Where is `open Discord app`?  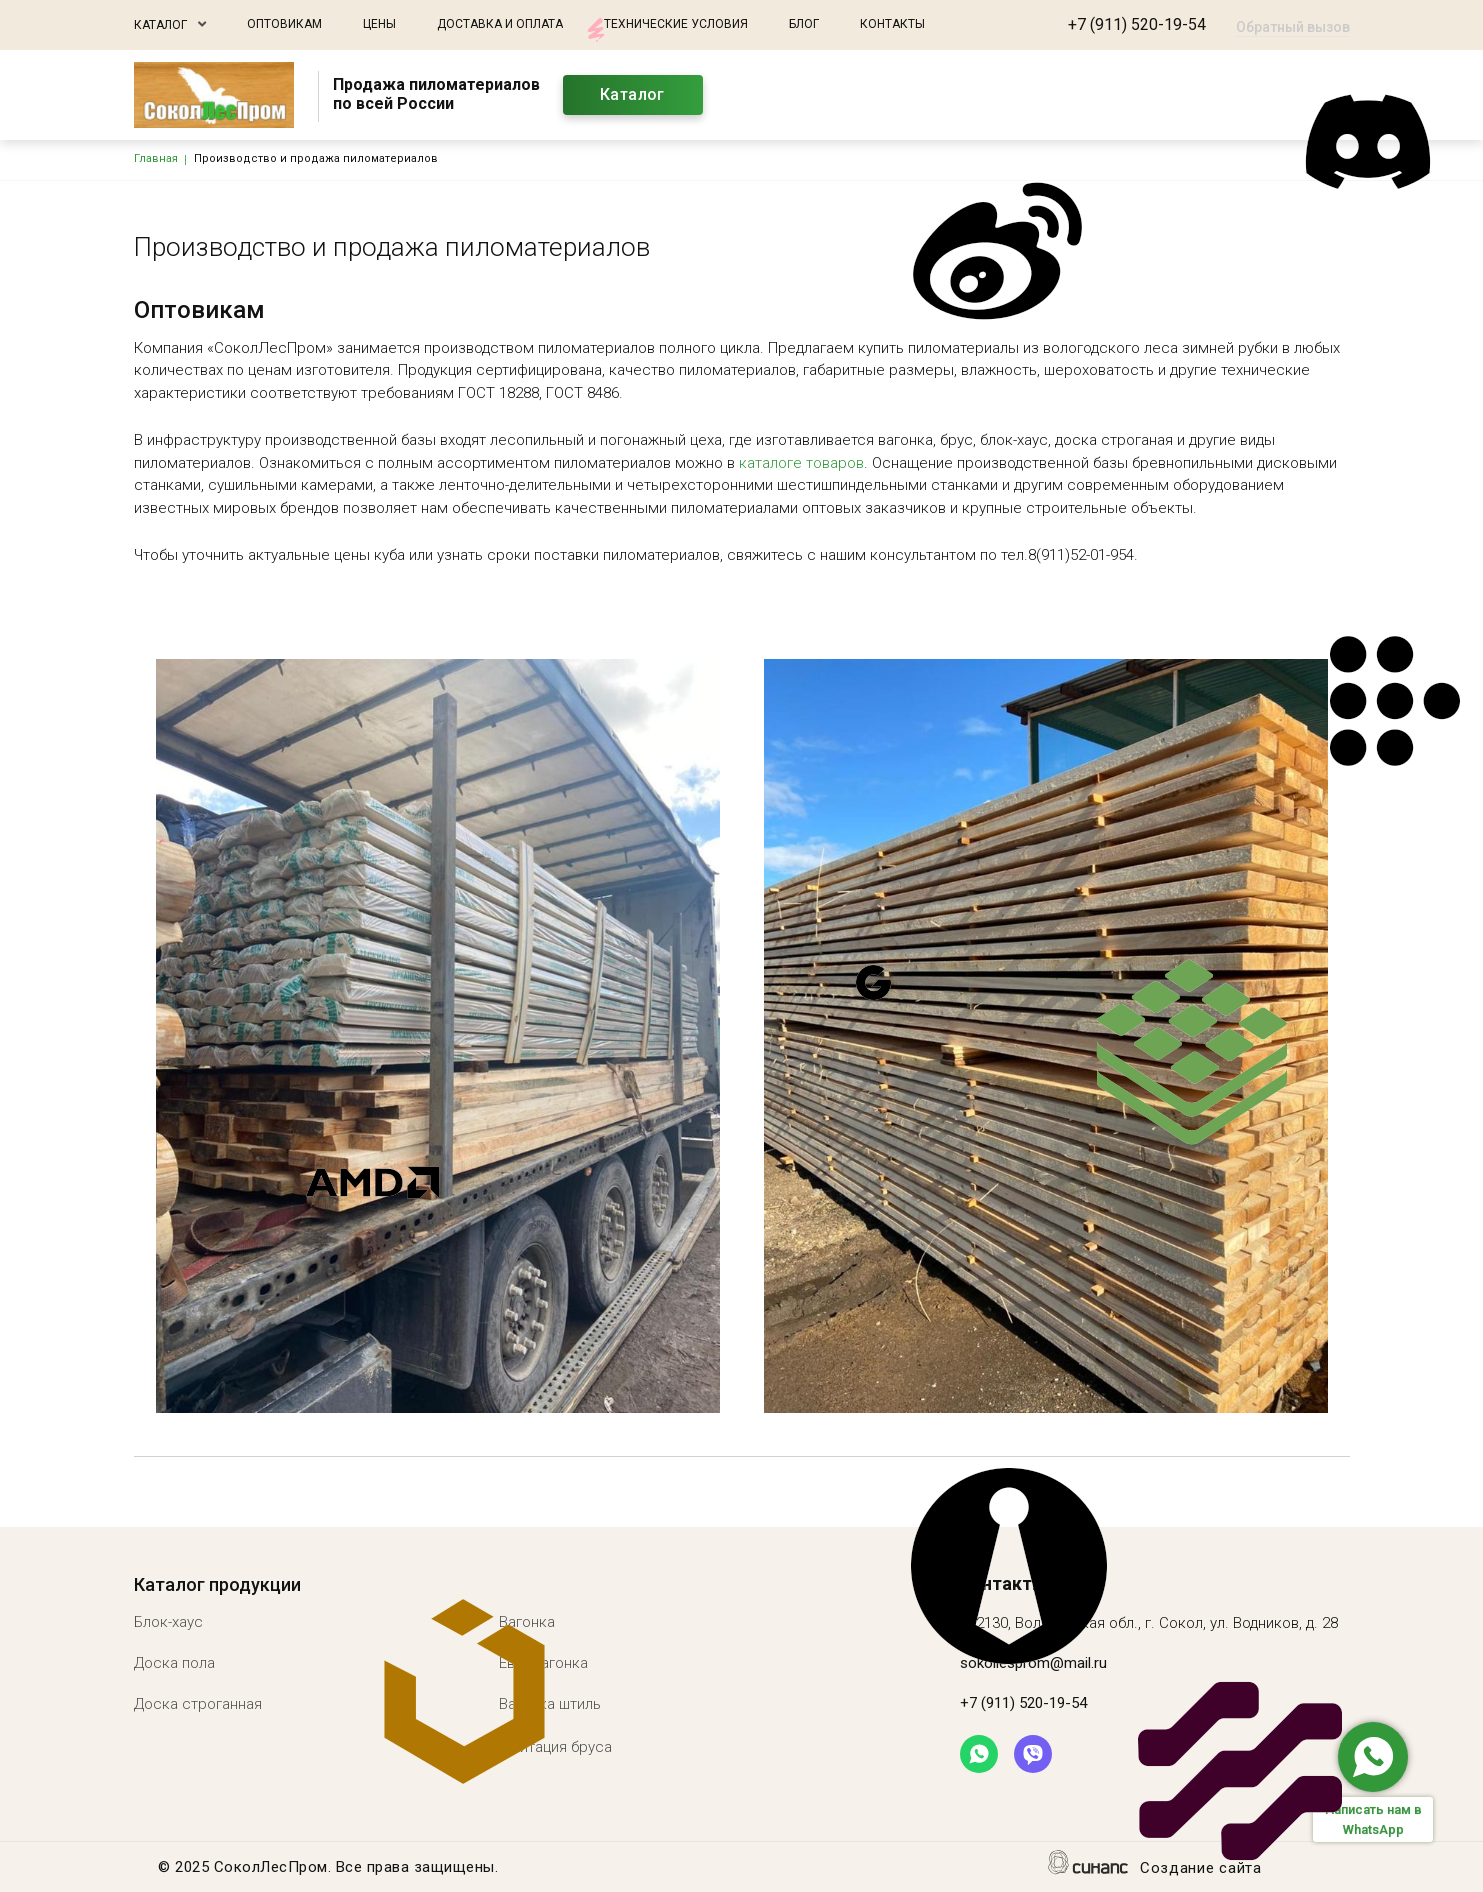
open Discord app is located at coordinates (1368, 142).